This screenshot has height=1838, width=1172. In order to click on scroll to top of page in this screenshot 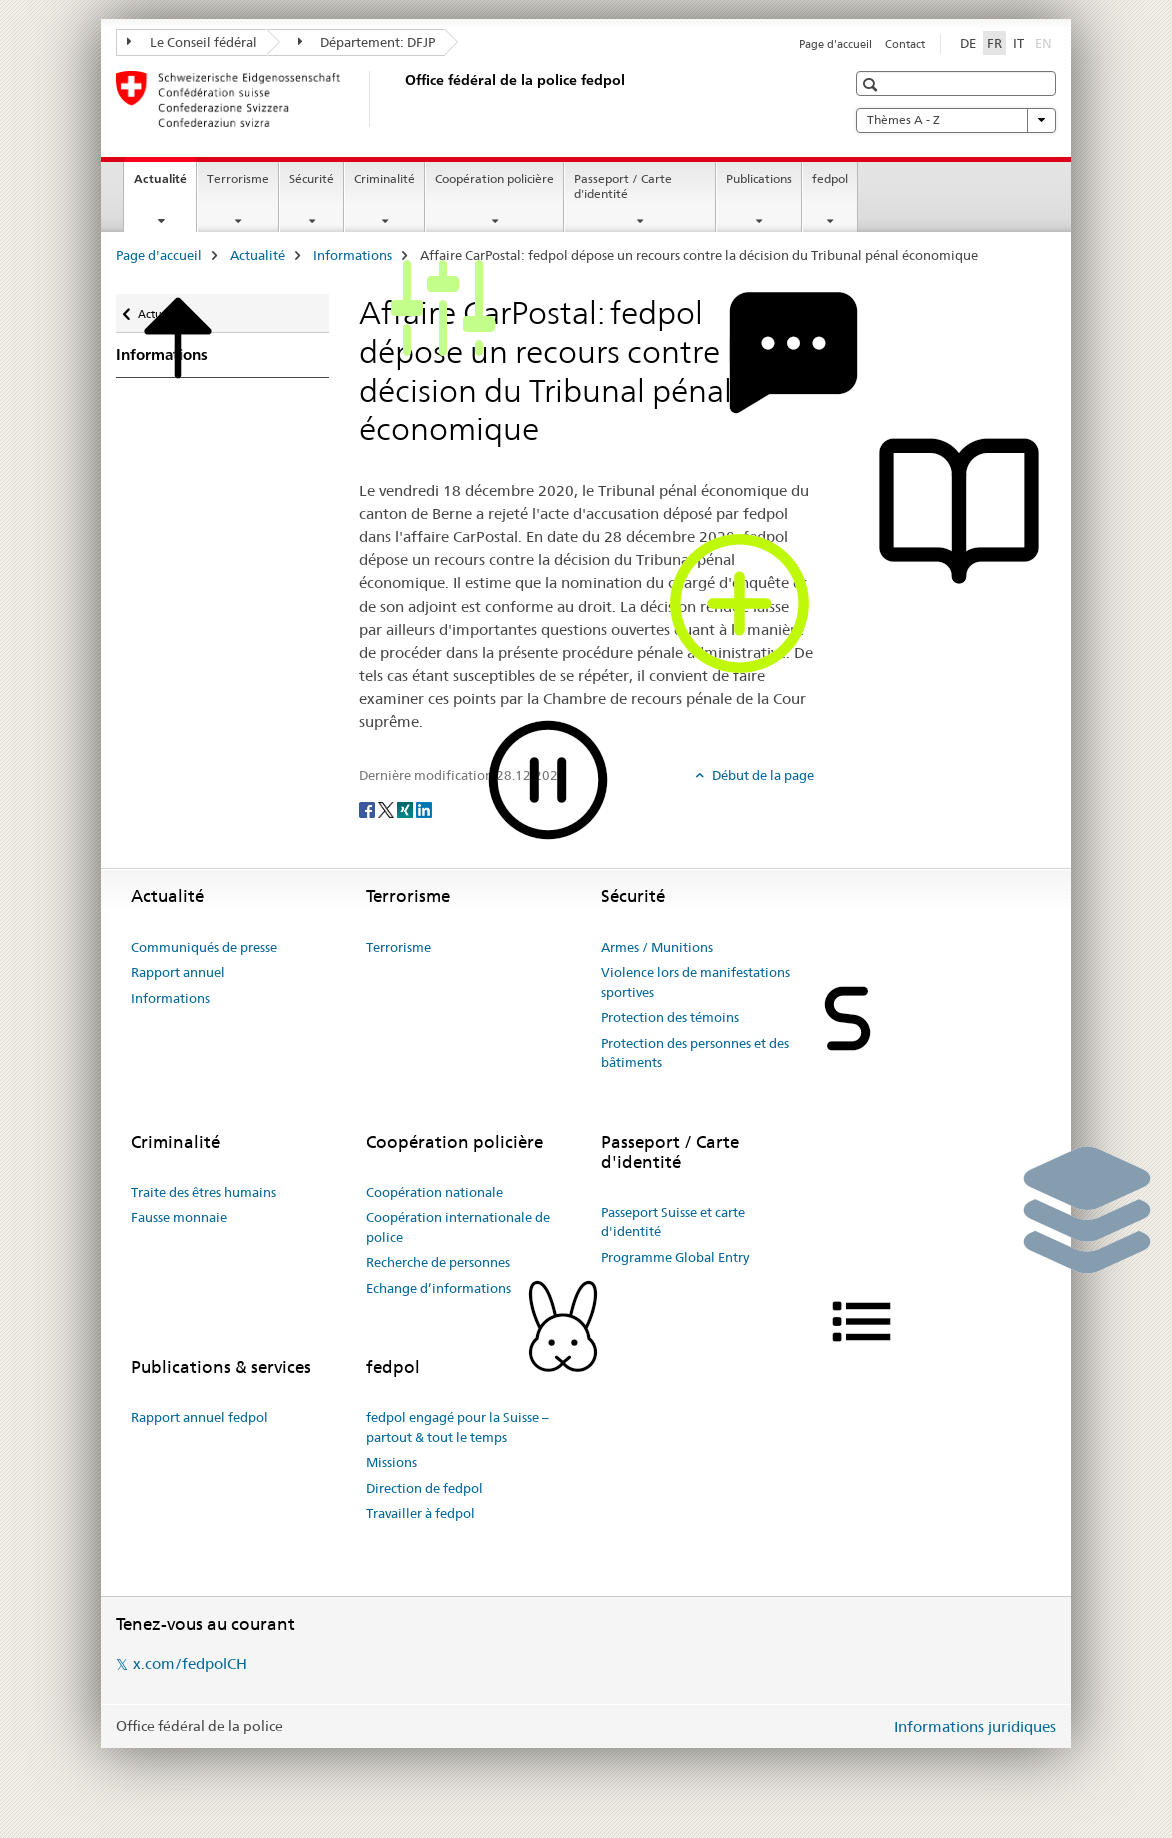, I will do `click(178, 338)`.